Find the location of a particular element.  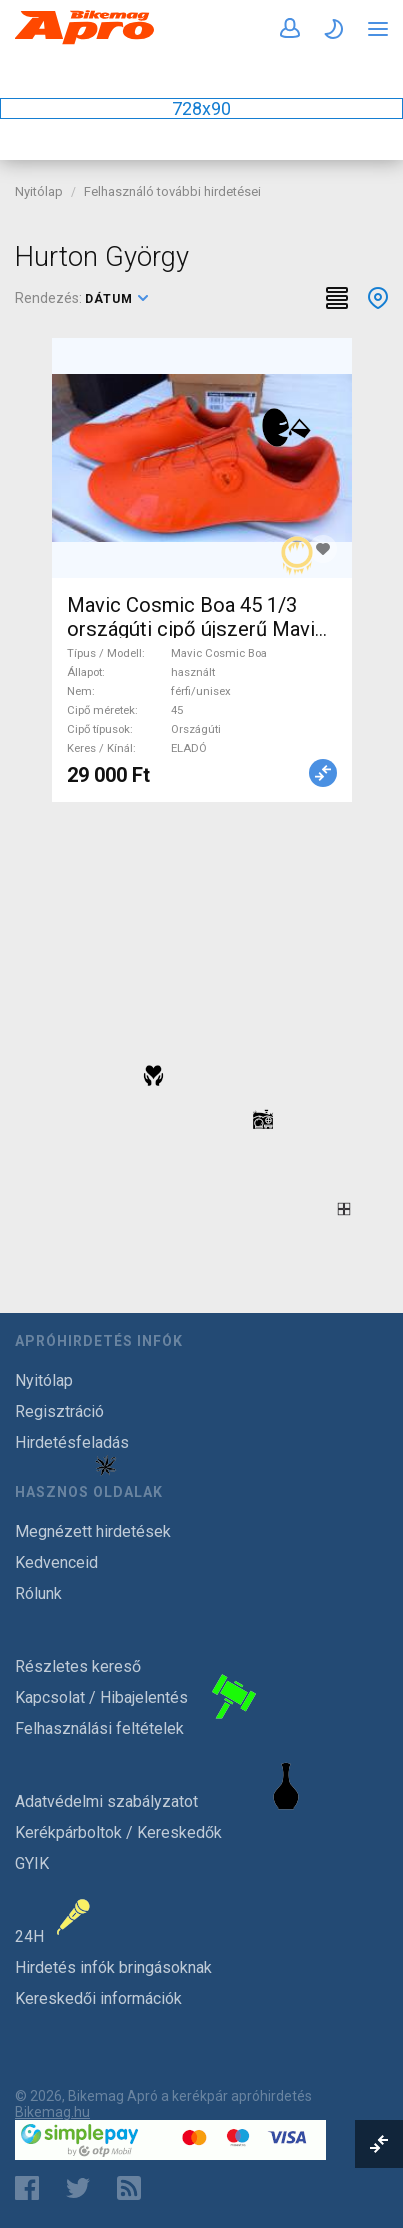

add to favorites or wishlist is located at coordinates (153, 1075).